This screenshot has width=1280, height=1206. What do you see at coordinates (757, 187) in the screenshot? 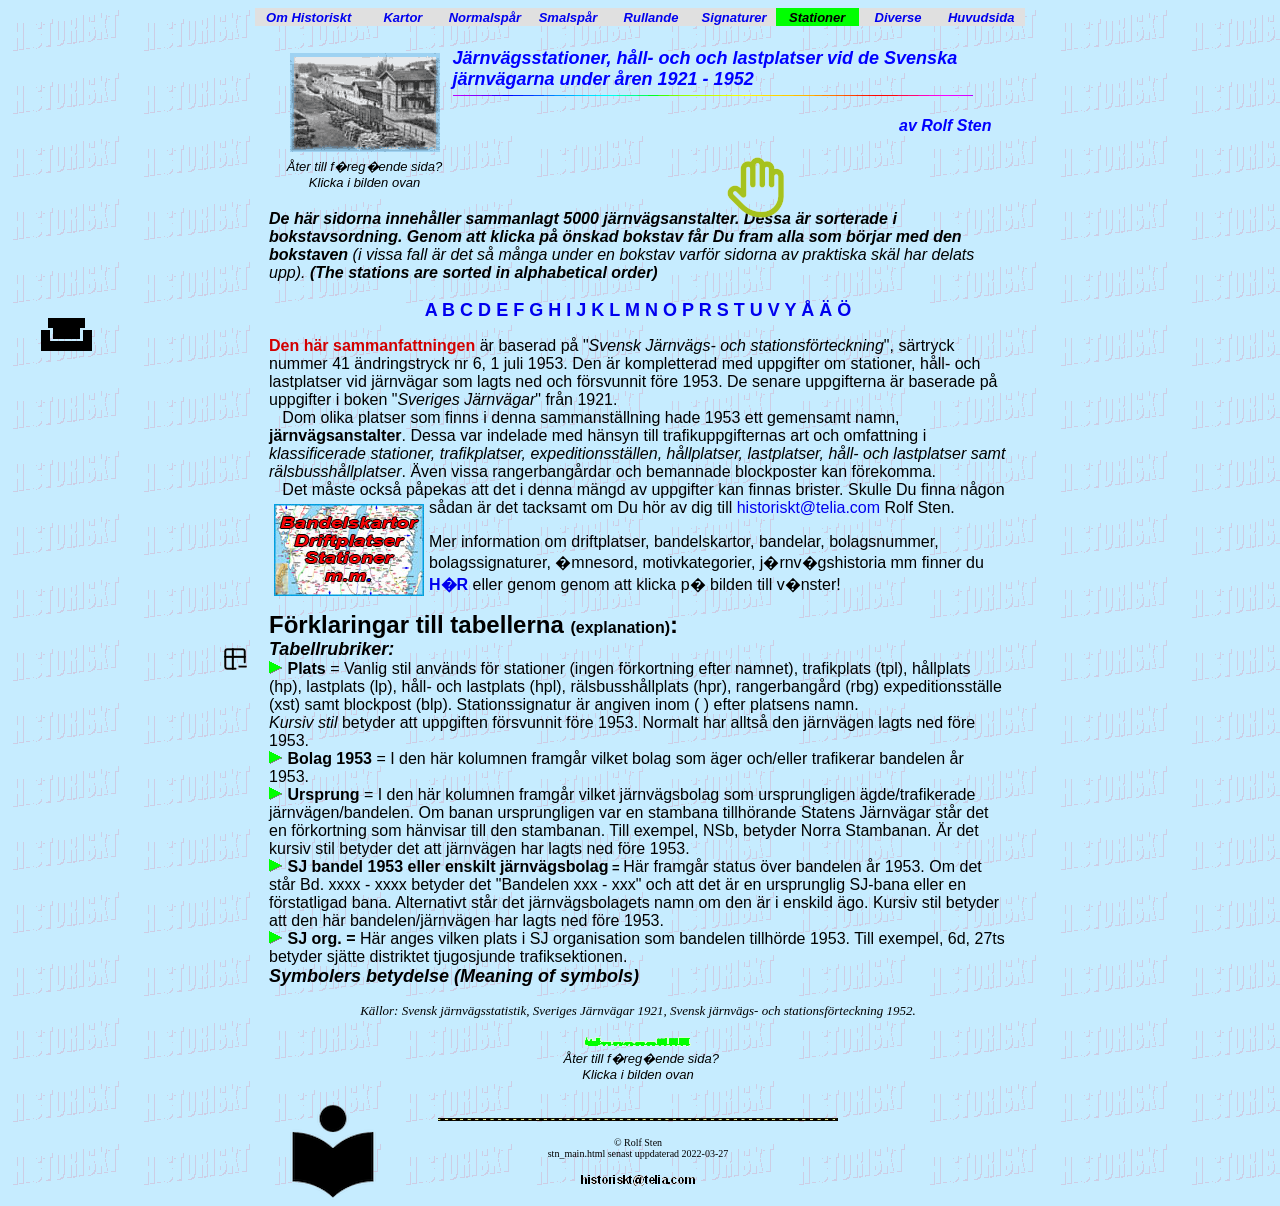
I see `stop or pause current action` at bounding box center [757, 187].